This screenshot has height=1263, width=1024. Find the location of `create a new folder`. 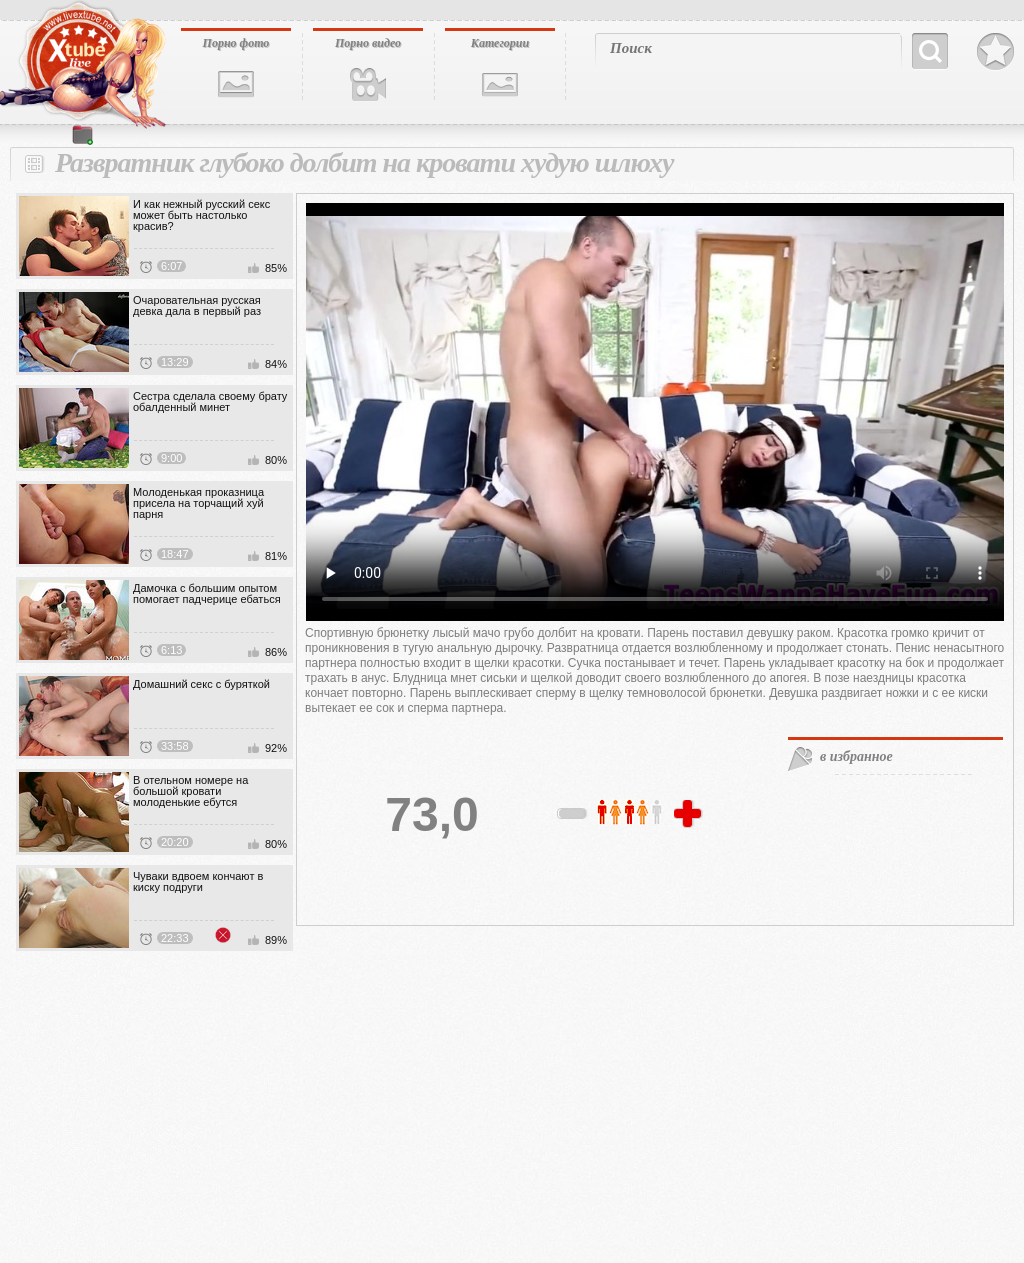

create a new folder is located at coordinates (82, 134).